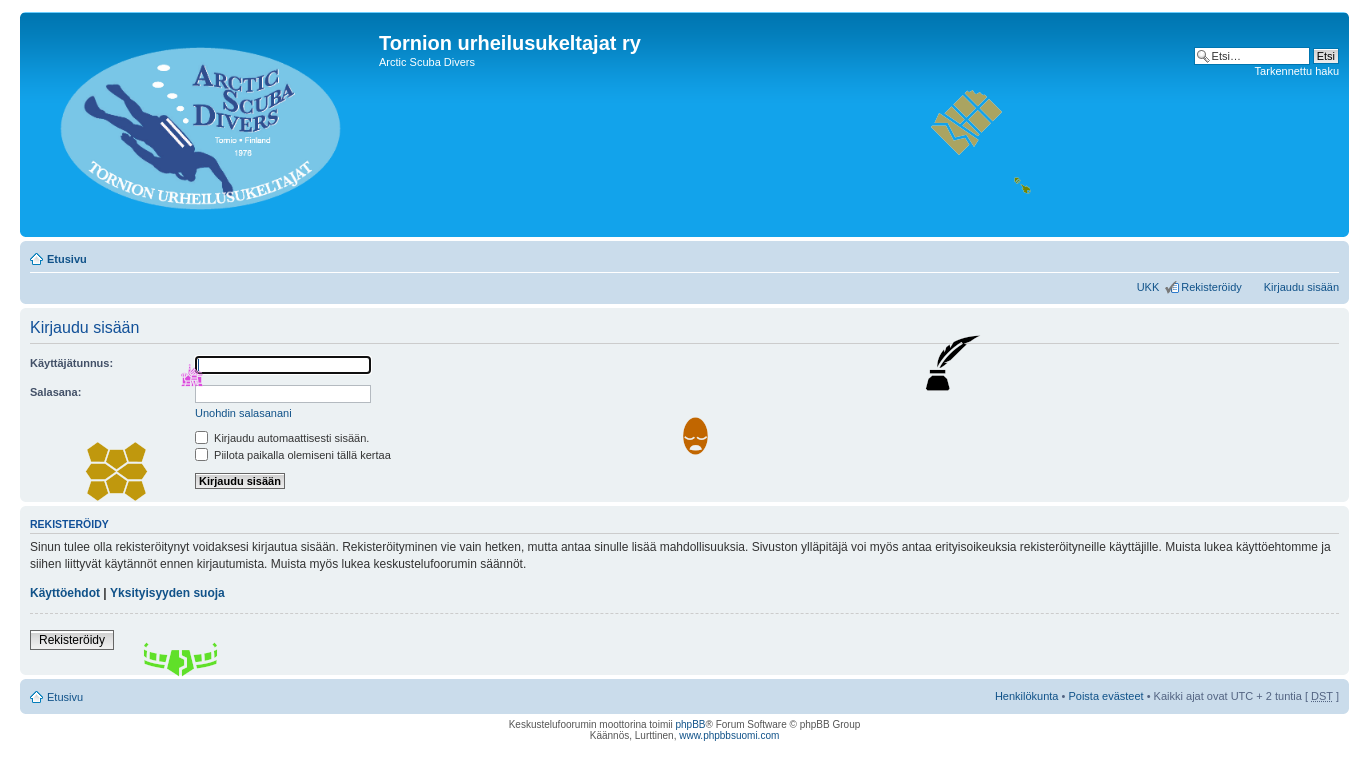 This screenshot has width=1369, height=769. I want to click on compose or write a new document, so click(952, 363).